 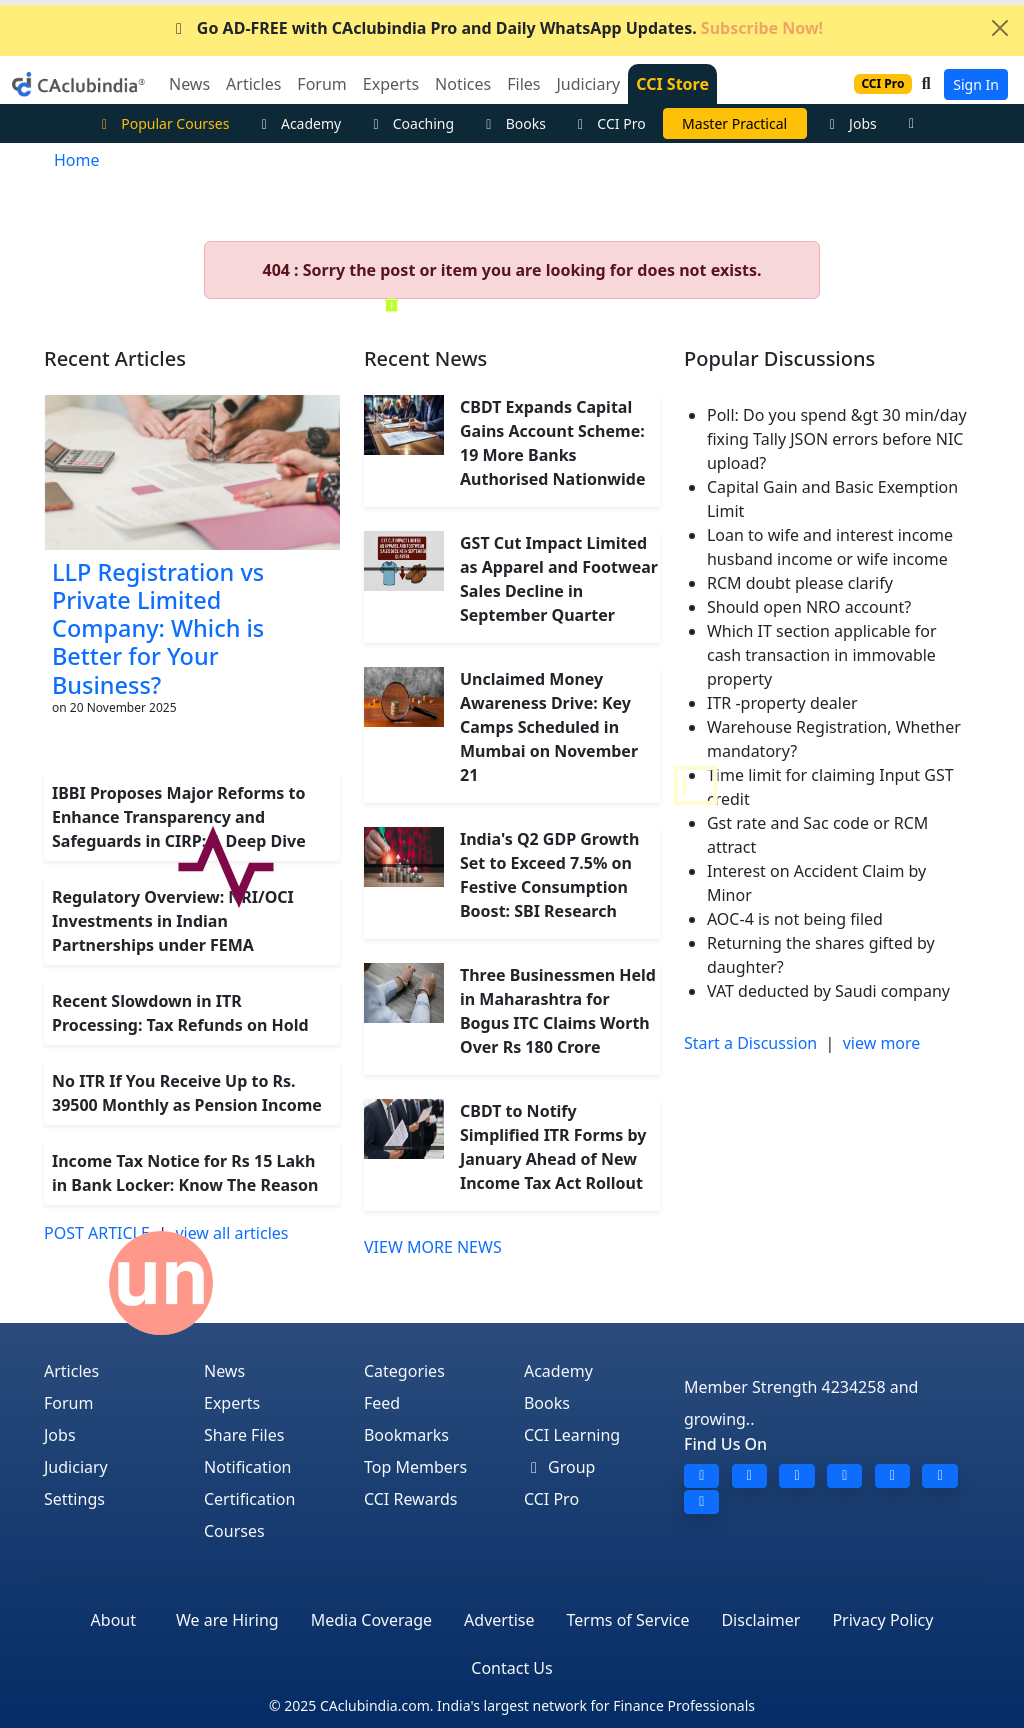 I want to click on view health or heart rate data, so click(x=226, y=867).